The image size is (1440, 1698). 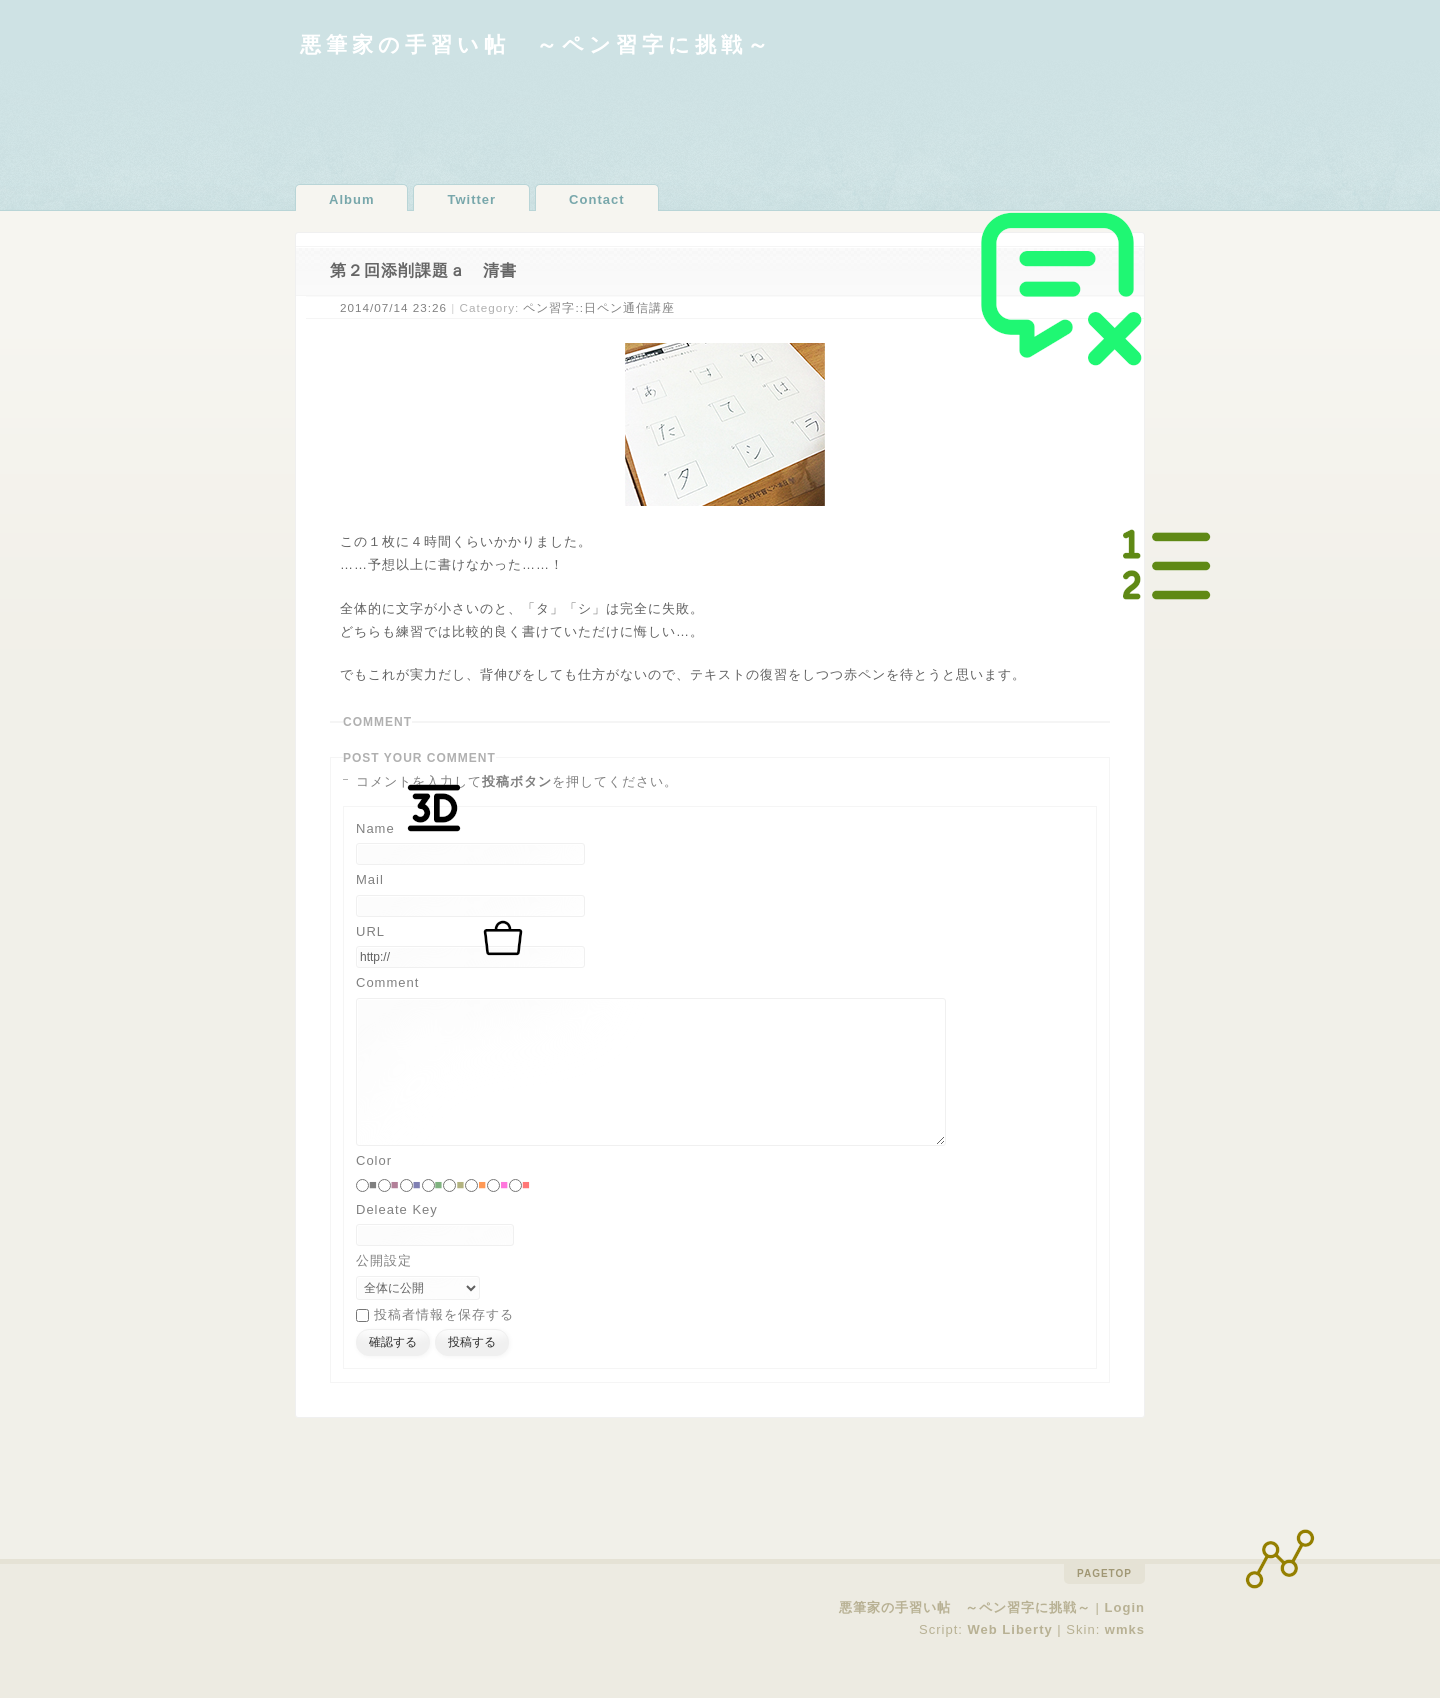 What do you see at coordinates (434, 808) in the screenshot?
I see `switch to 3D view mode` at bounding box center [434, 808].